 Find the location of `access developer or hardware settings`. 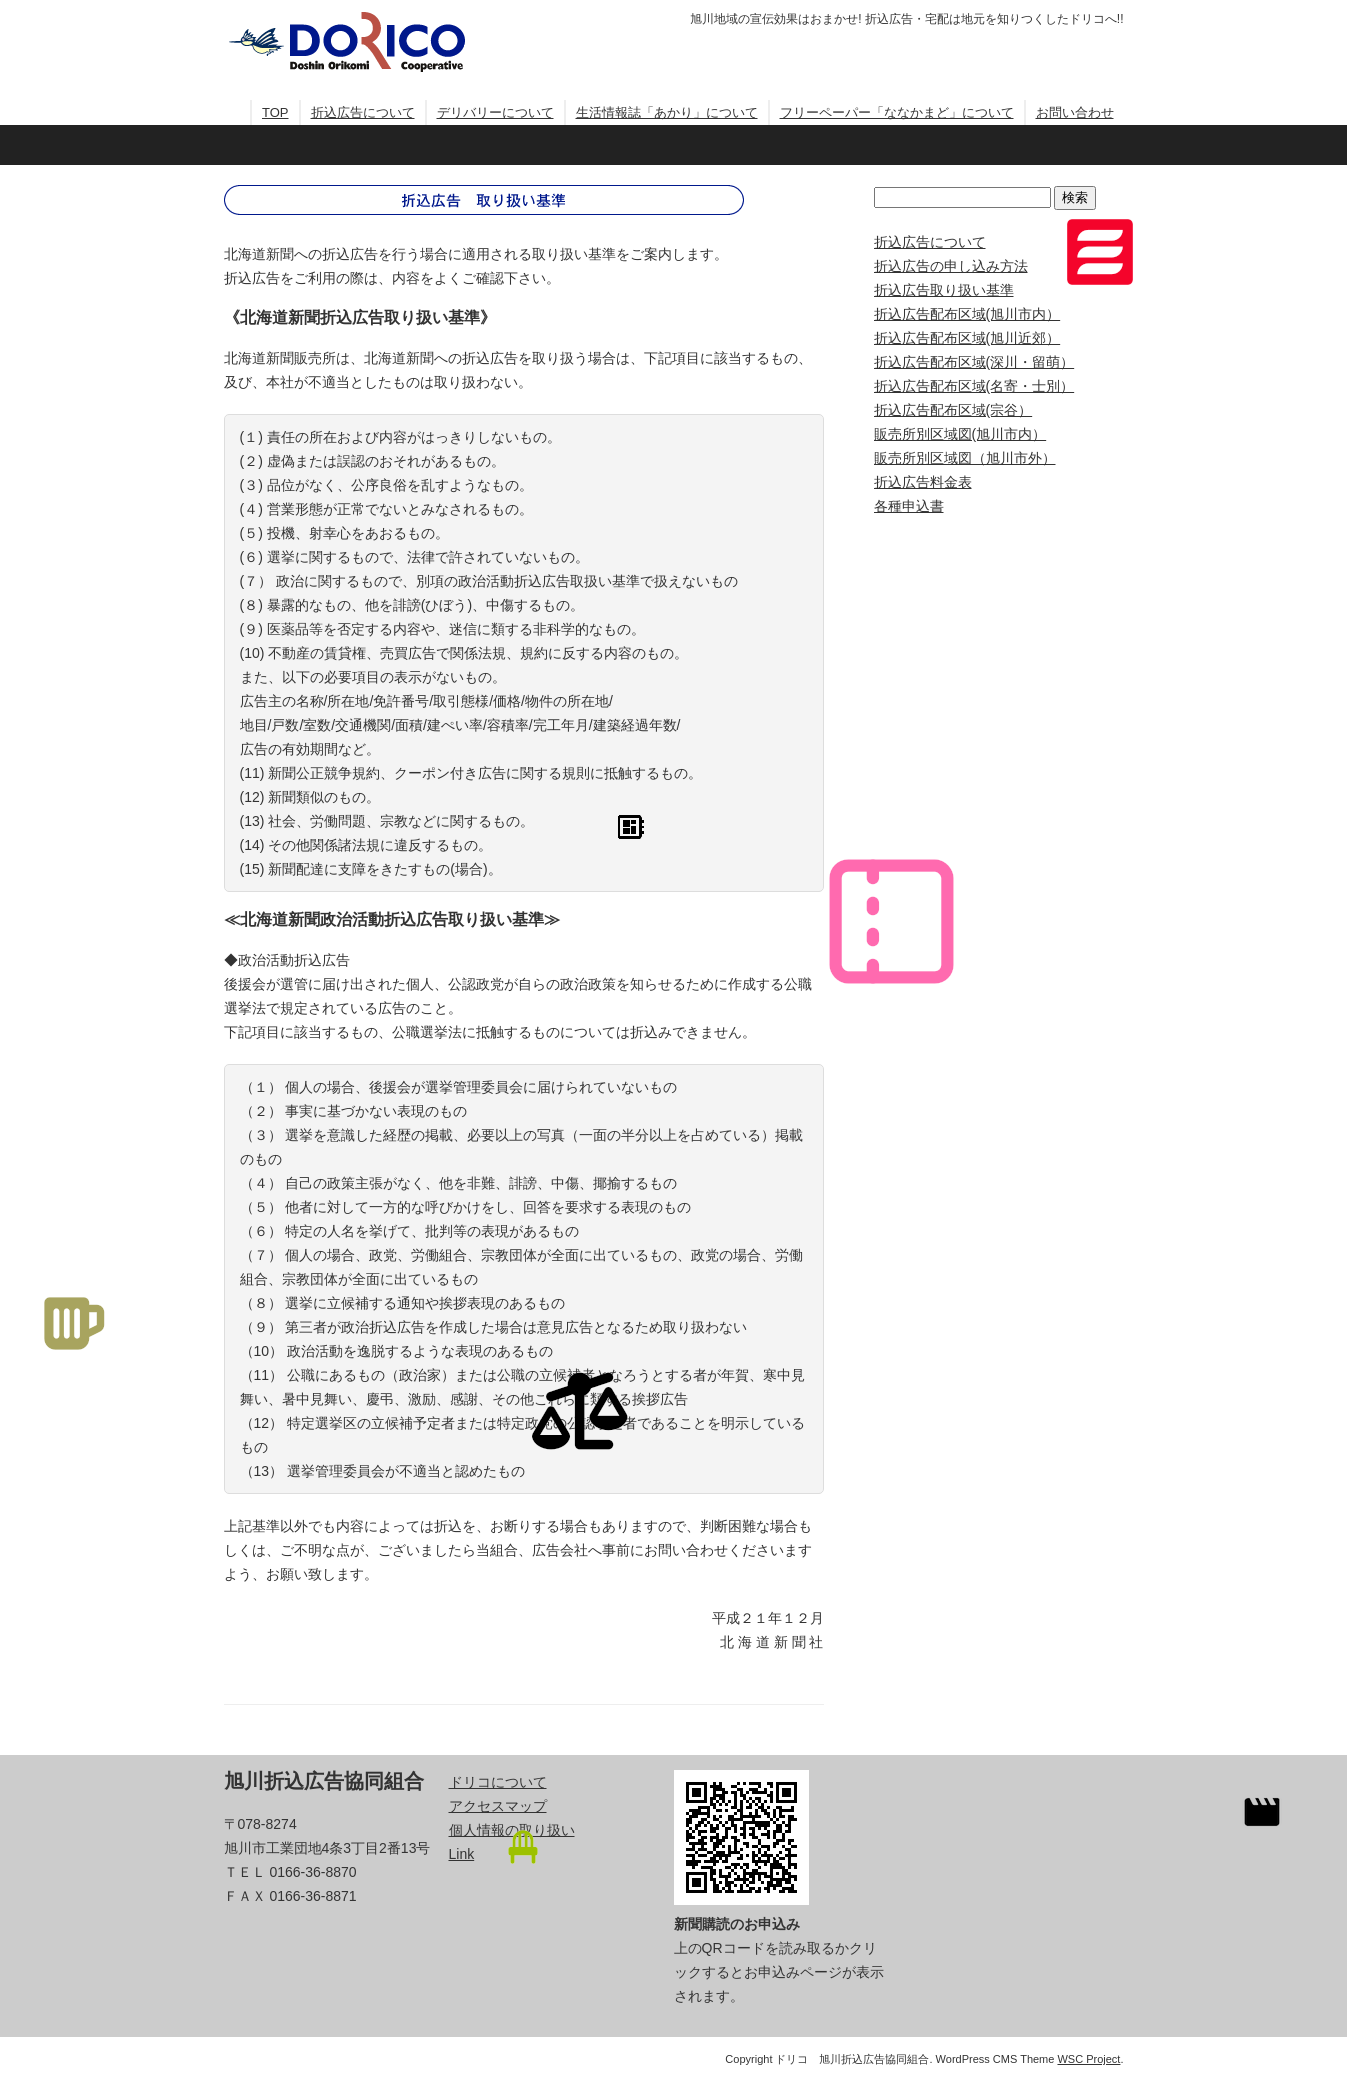

access developer or hardware settings is located at coordinates (631, 827).